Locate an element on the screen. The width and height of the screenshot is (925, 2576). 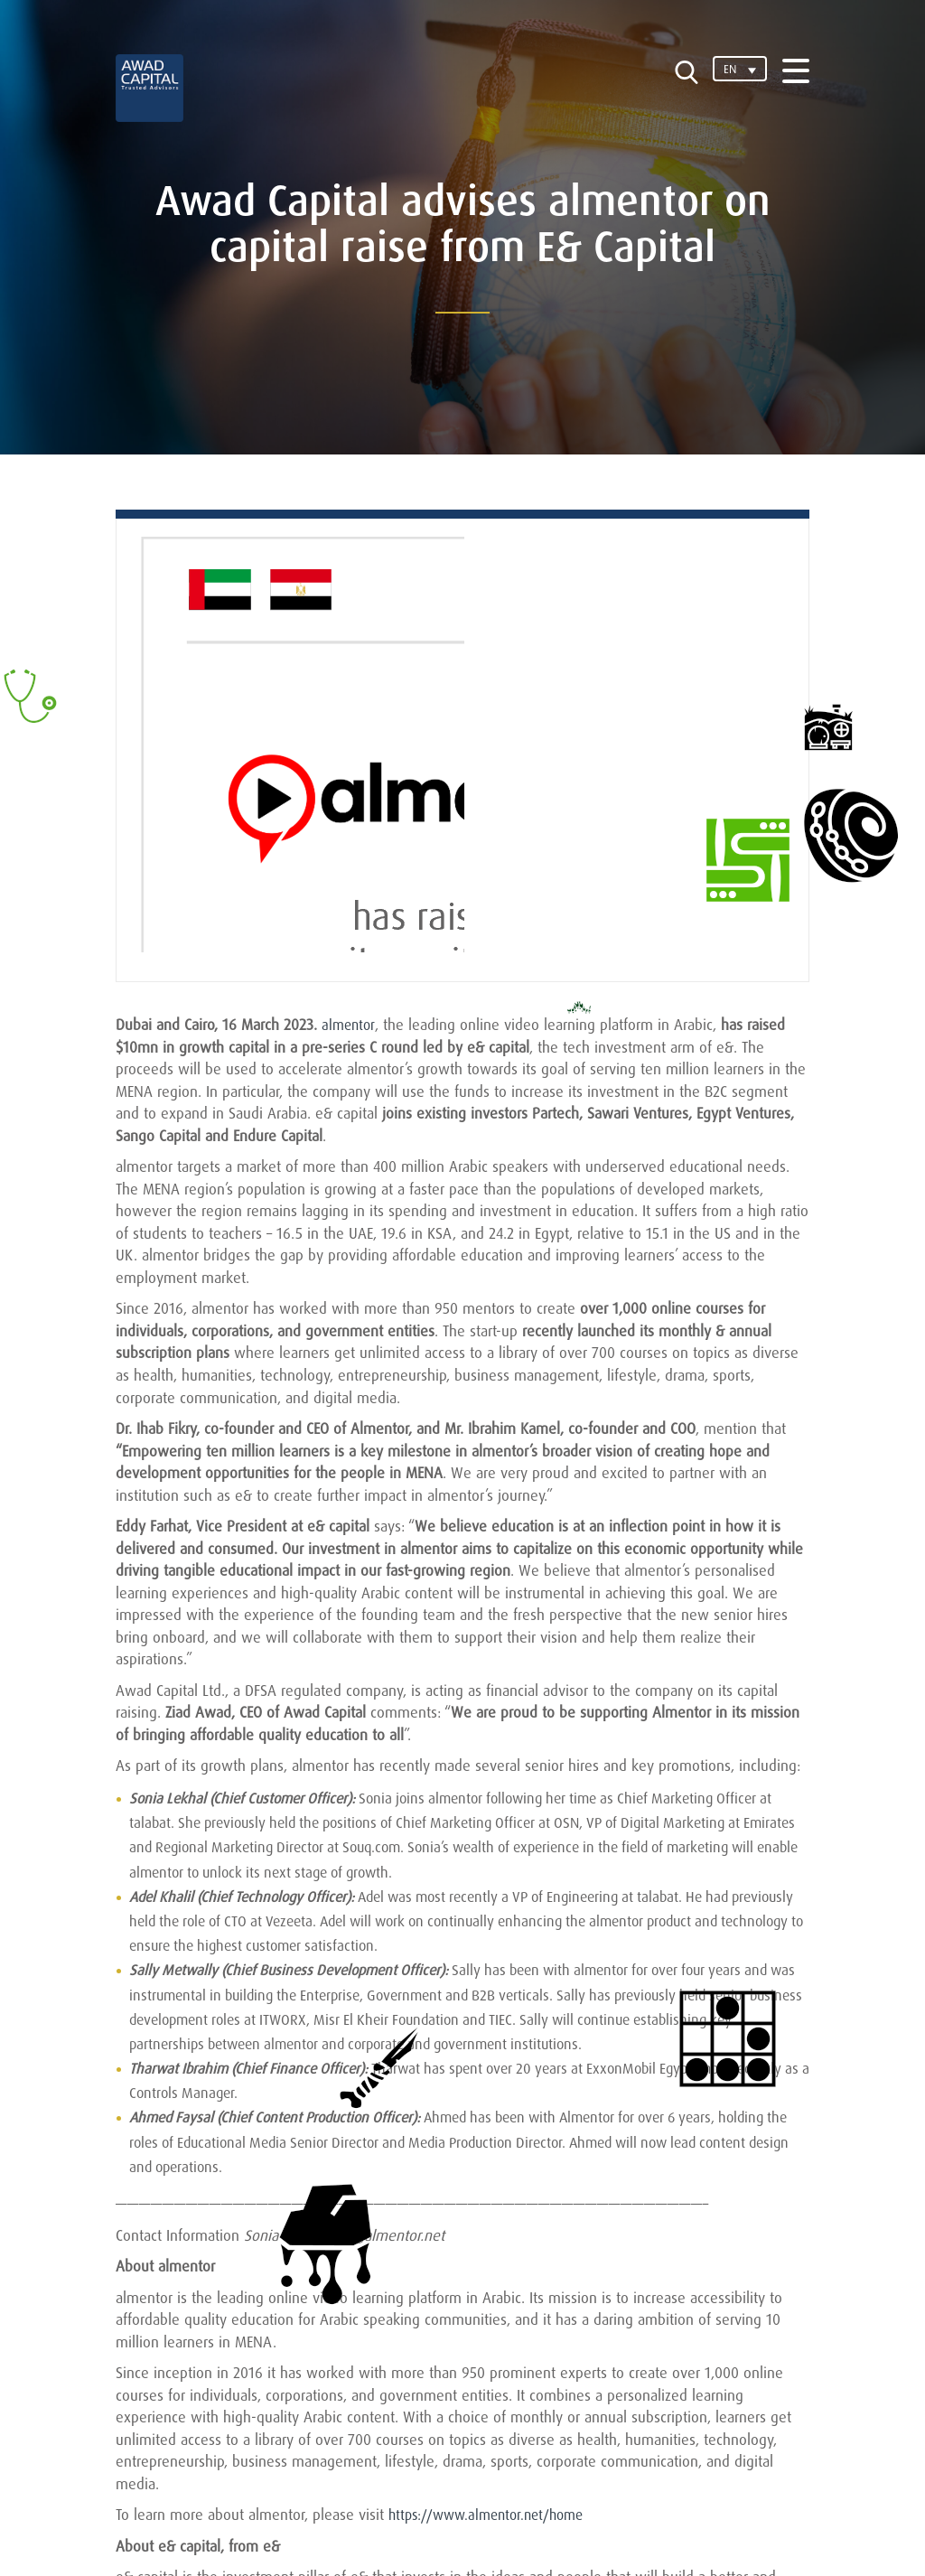
access health or medical features is located at coordinates (30, 696).